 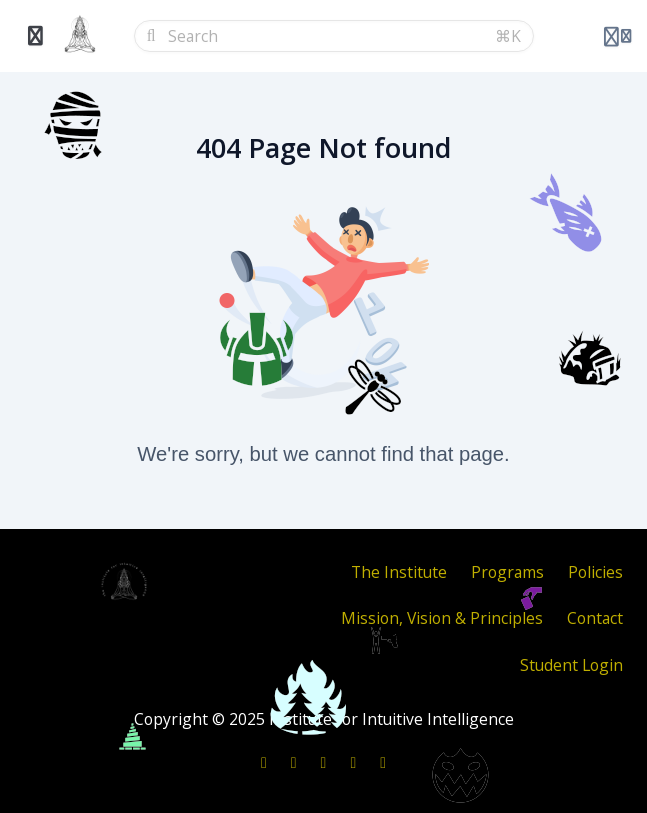 What do you see at coordinates (76, 125) in the screenshot?
I see `select mummy character or avatar` at bounding box center [76, 125].